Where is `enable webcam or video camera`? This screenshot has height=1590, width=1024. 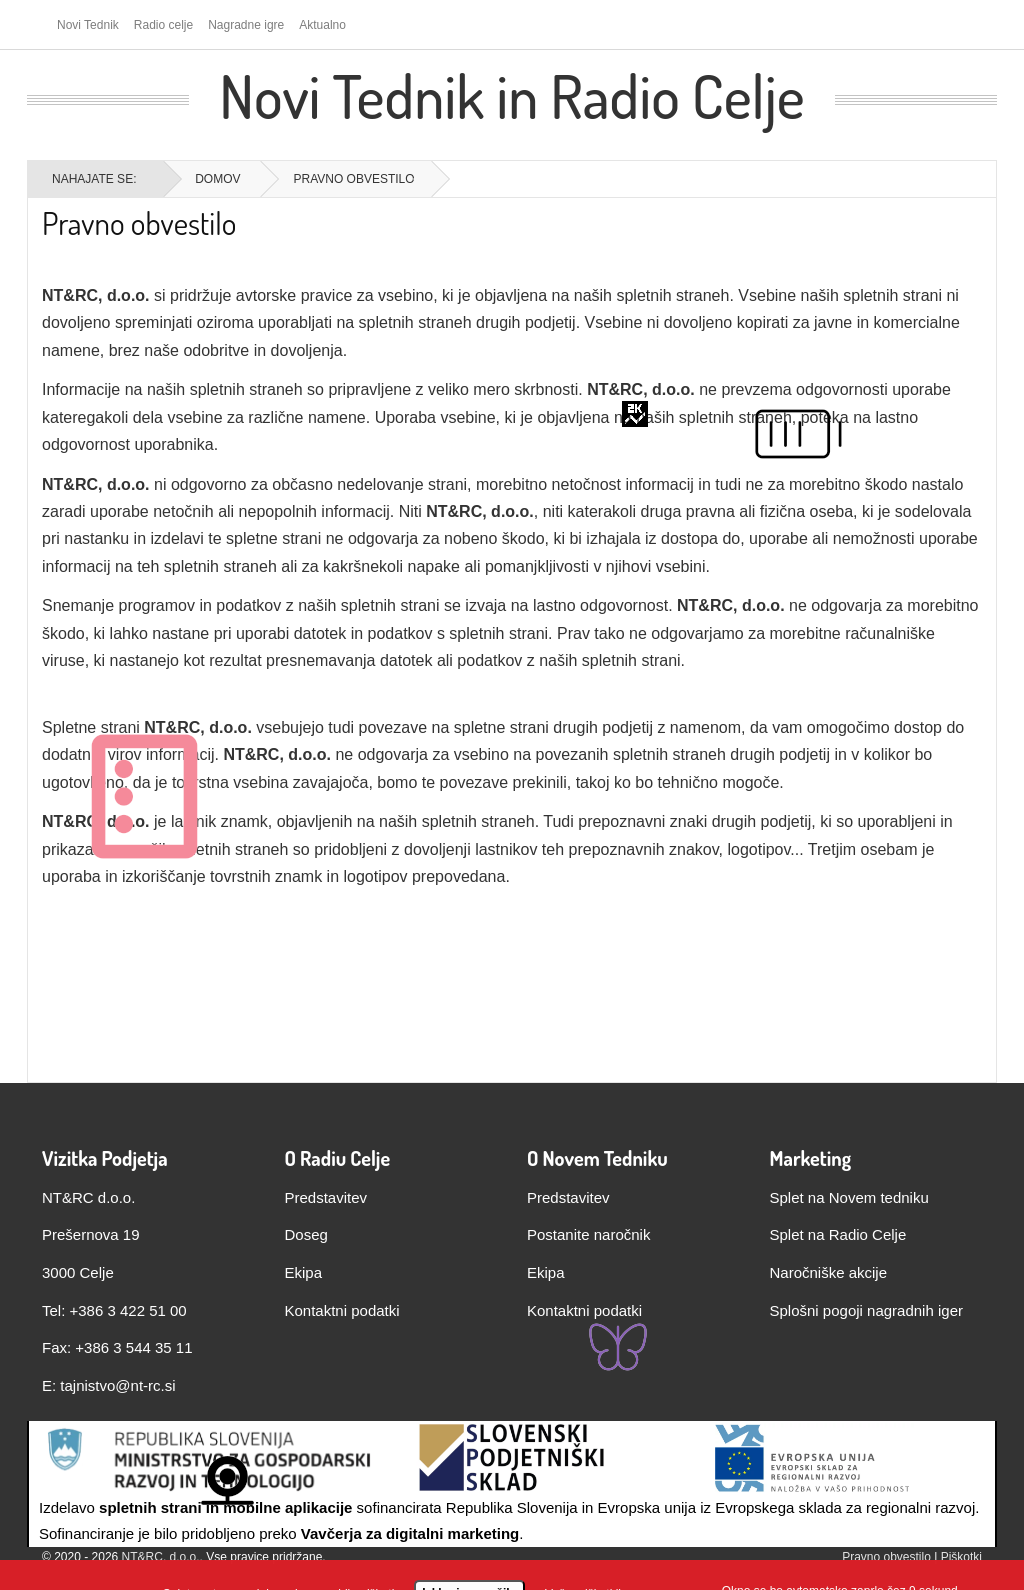
enable webcam or video camera is located at coordinates (227, 1482).